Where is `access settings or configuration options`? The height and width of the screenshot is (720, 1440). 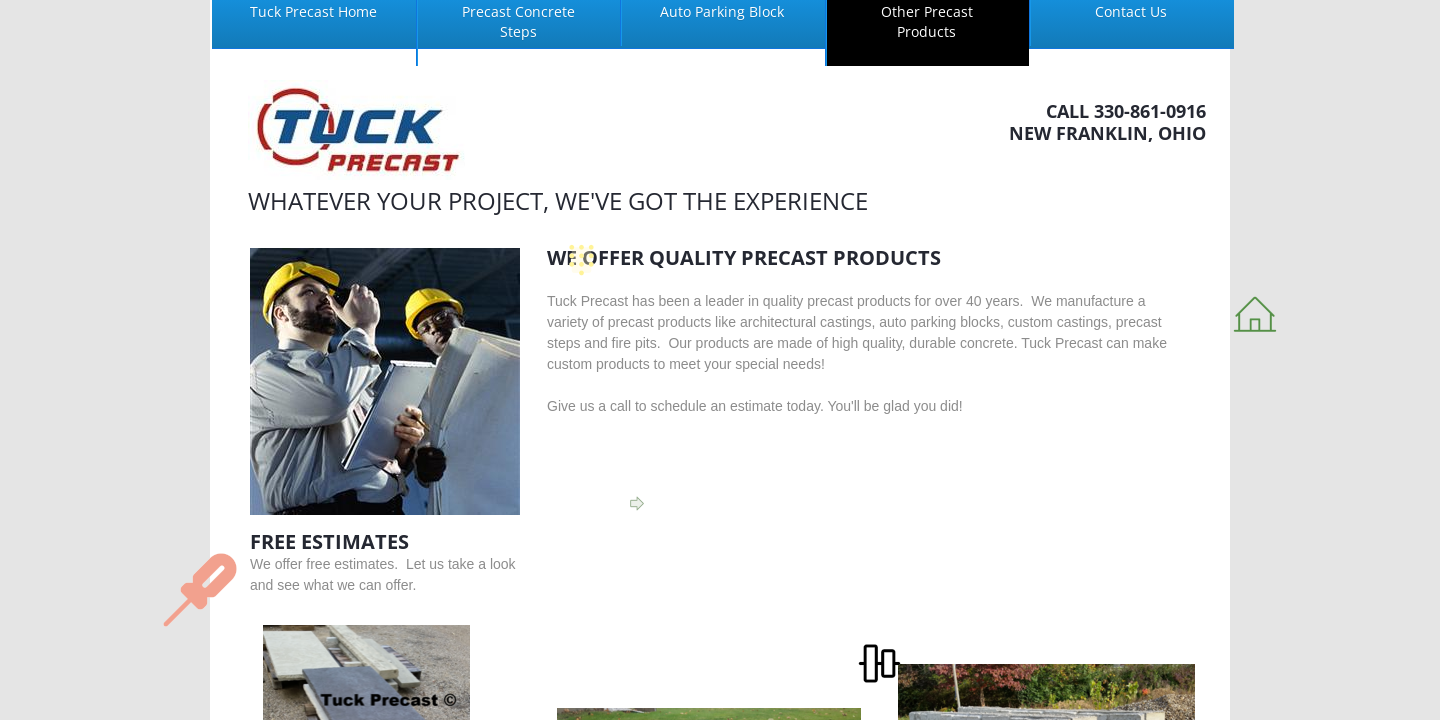 access settings or configuration options is located at coordinates (200, 590).